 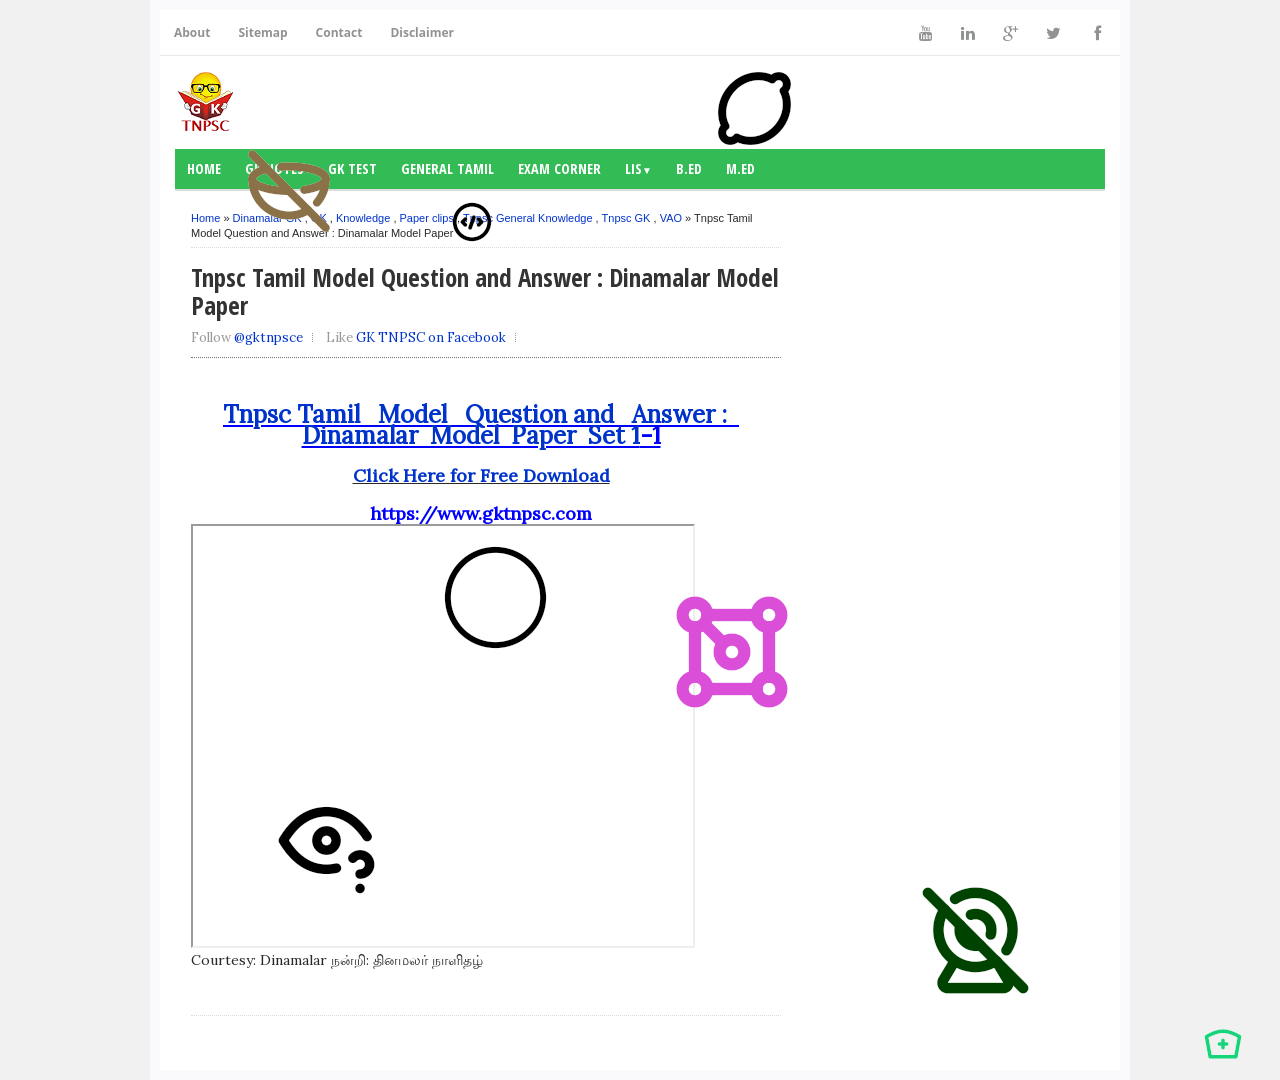 What do you see at coordinates (1223, 1044) in the screenshot?
I see `access nursing or healthcare services` at bounding box center [1223, 1044].